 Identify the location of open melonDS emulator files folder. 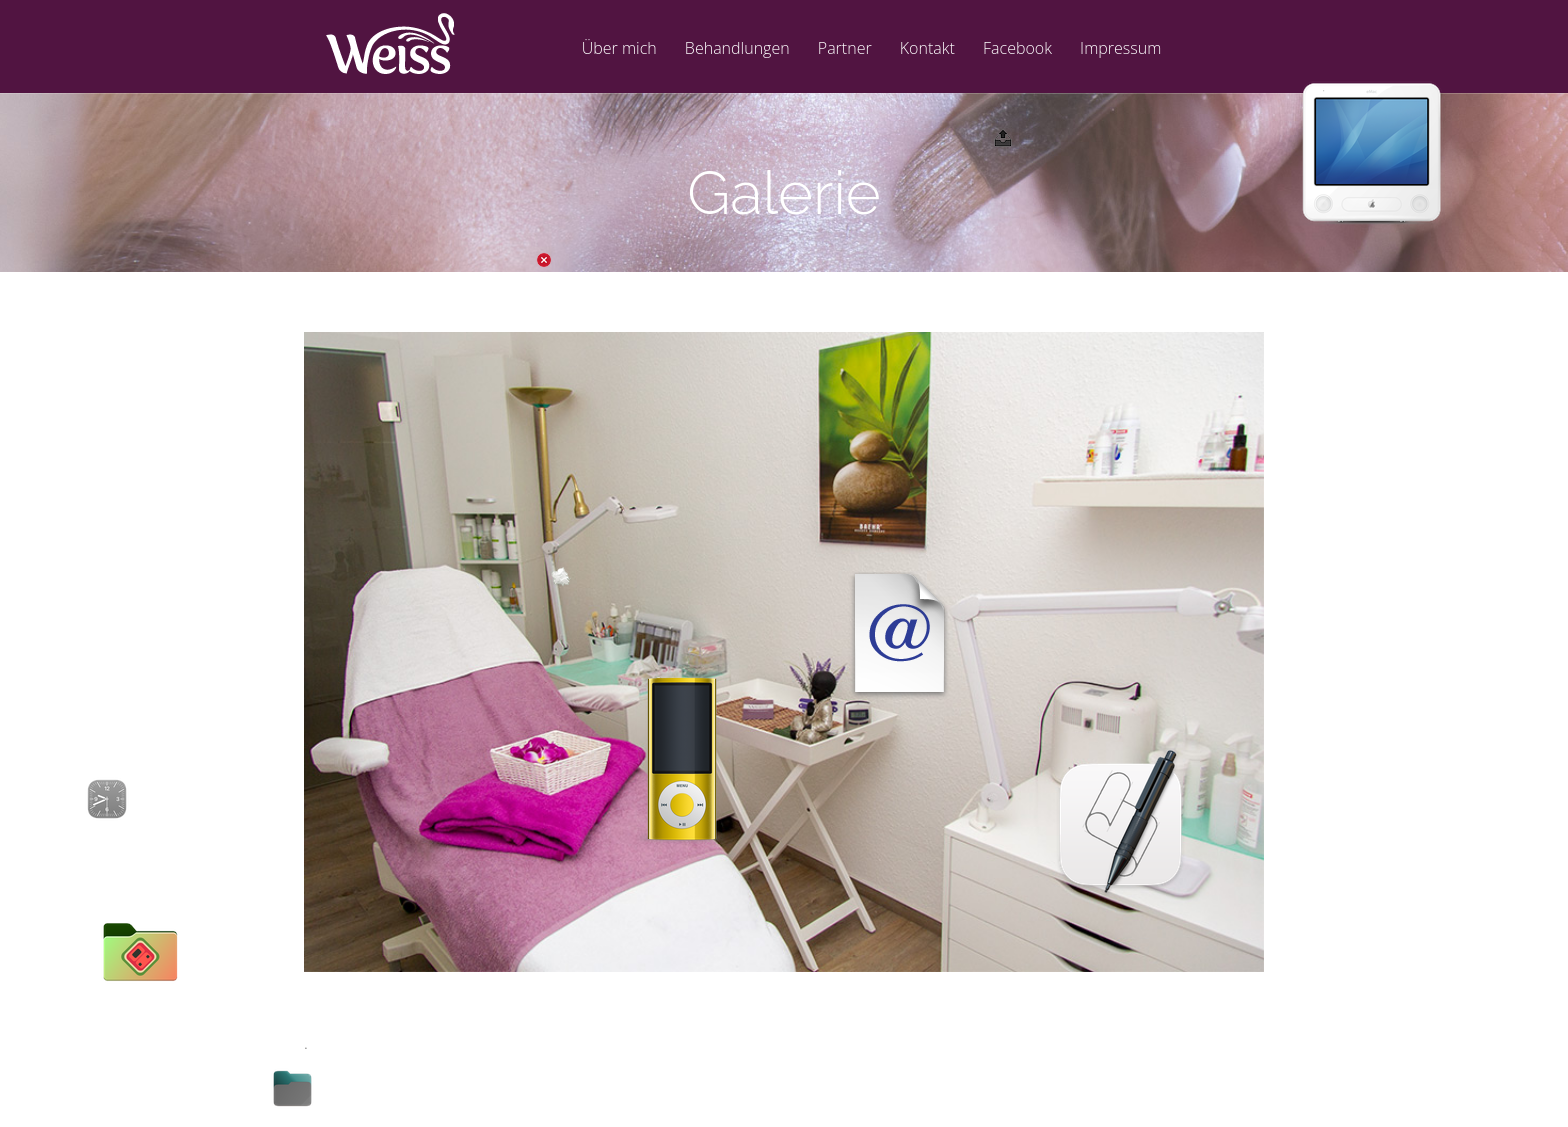
(140, 954).